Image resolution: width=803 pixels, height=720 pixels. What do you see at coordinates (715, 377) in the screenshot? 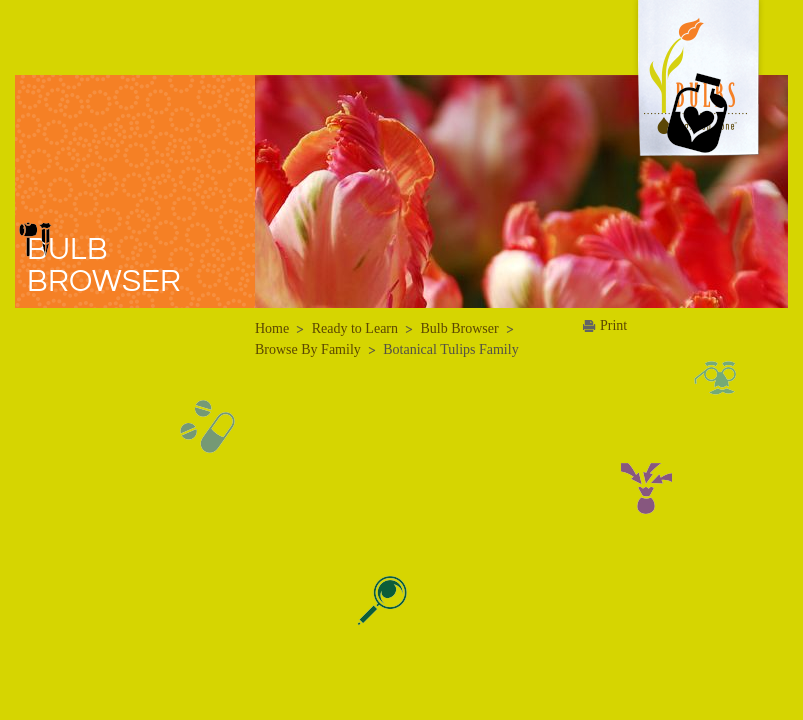
I see `access prank or joke features` at bounding box center [715, 377].